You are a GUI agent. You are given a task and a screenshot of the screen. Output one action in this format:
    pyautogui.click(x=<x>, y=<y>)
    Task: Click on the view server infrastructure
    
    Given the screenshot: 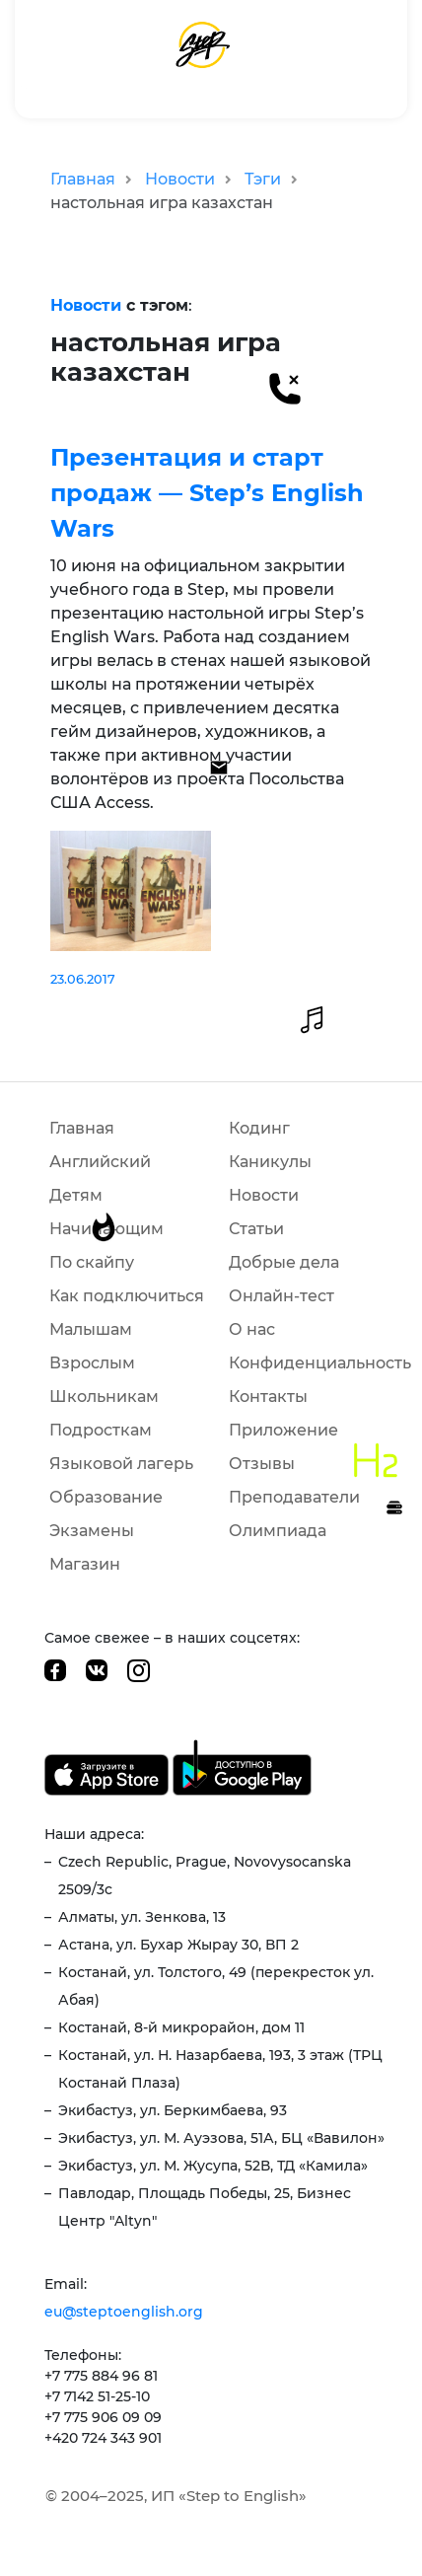 What is the action you would take?
    pyautogui.click(x=394, y=1508)
    